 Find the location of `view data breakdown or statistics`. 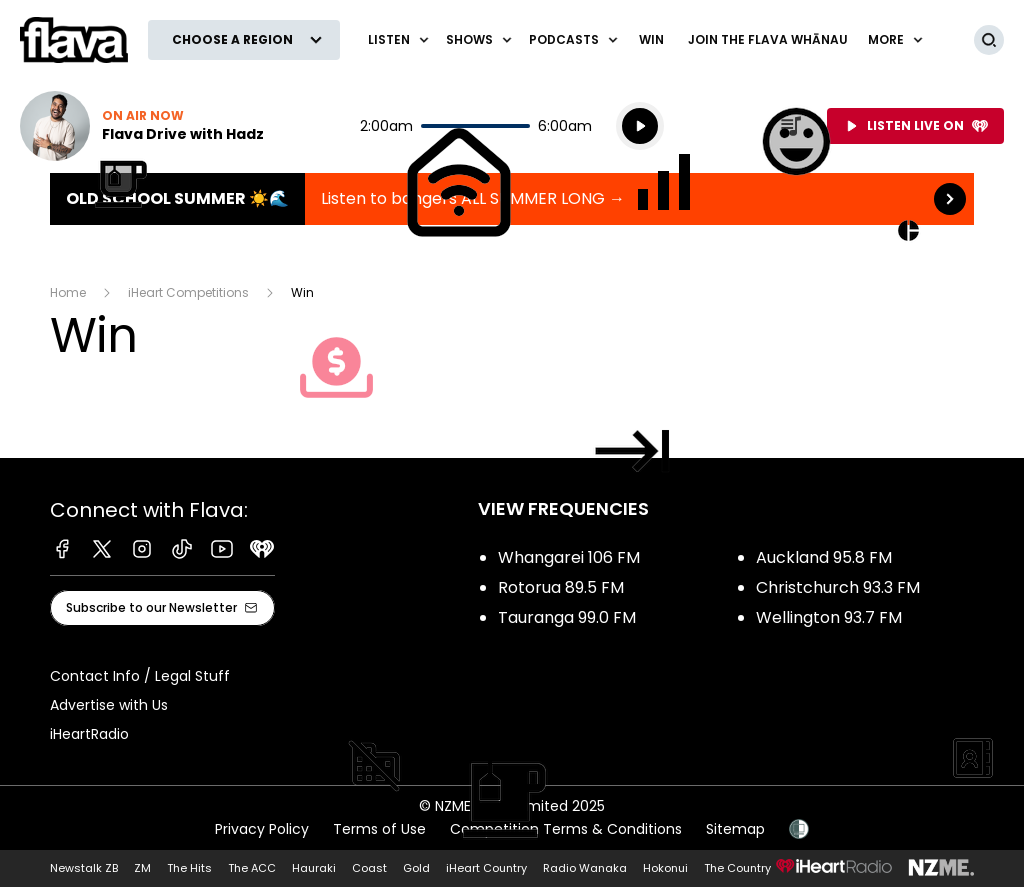

view data breakdown or statistics is located at coordinates (908, 230).